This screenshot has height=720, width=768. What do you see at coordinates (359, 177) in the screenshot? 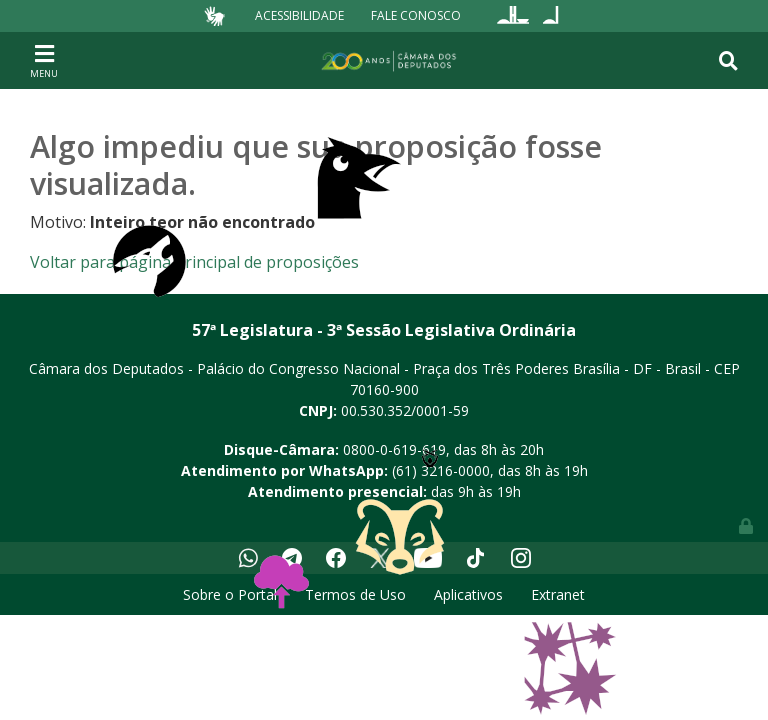
I see `share to twitter` at bounding box center [359, 177].